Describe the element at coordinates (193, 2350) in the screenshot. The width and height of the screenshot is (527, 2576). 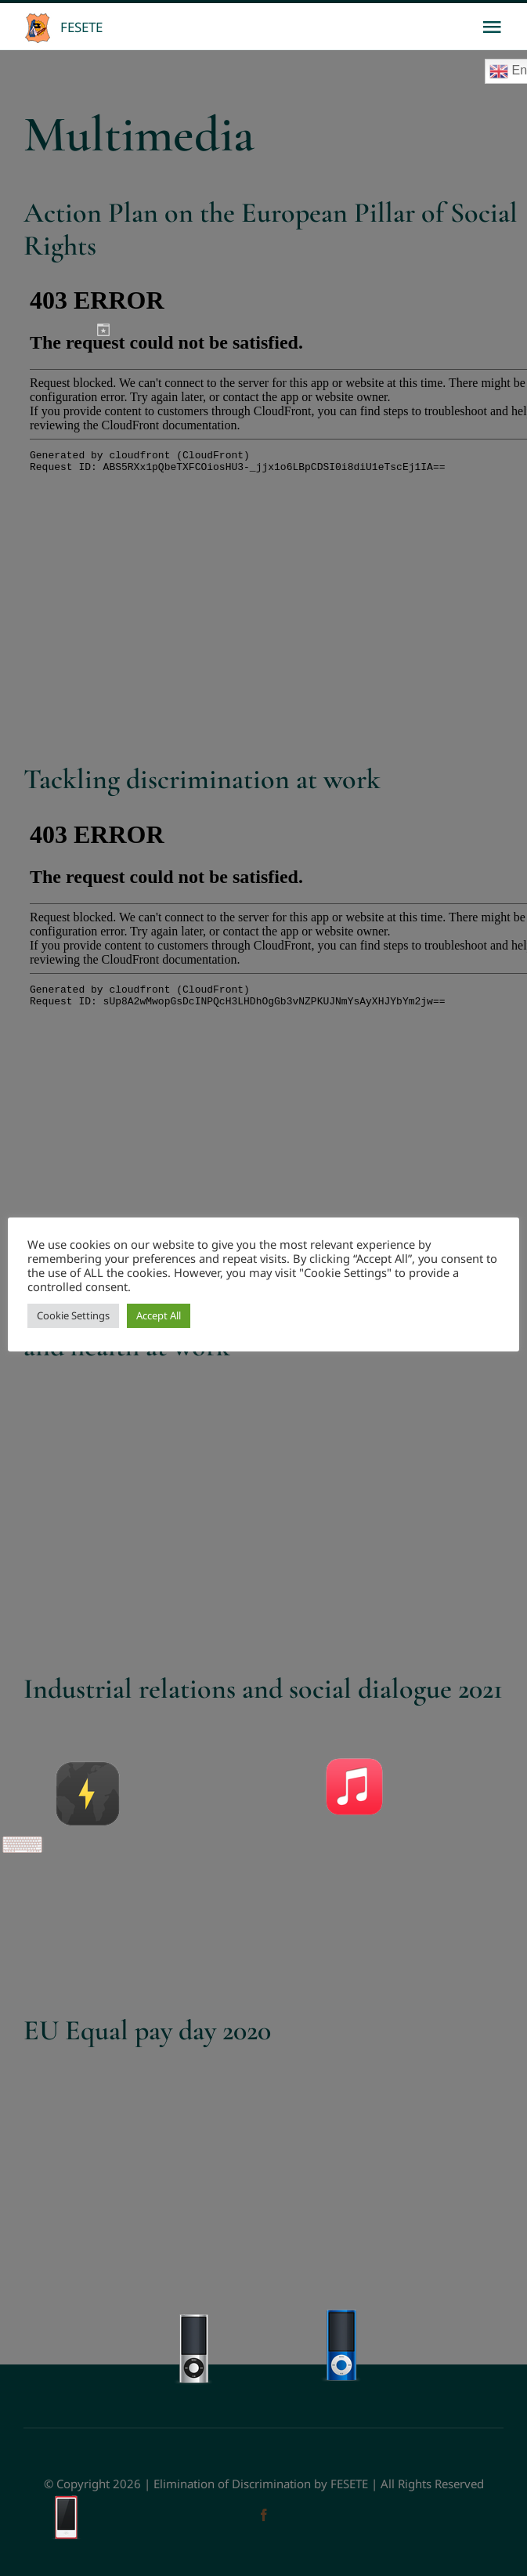
I see `iPod nano device in your connected devices` at that location.